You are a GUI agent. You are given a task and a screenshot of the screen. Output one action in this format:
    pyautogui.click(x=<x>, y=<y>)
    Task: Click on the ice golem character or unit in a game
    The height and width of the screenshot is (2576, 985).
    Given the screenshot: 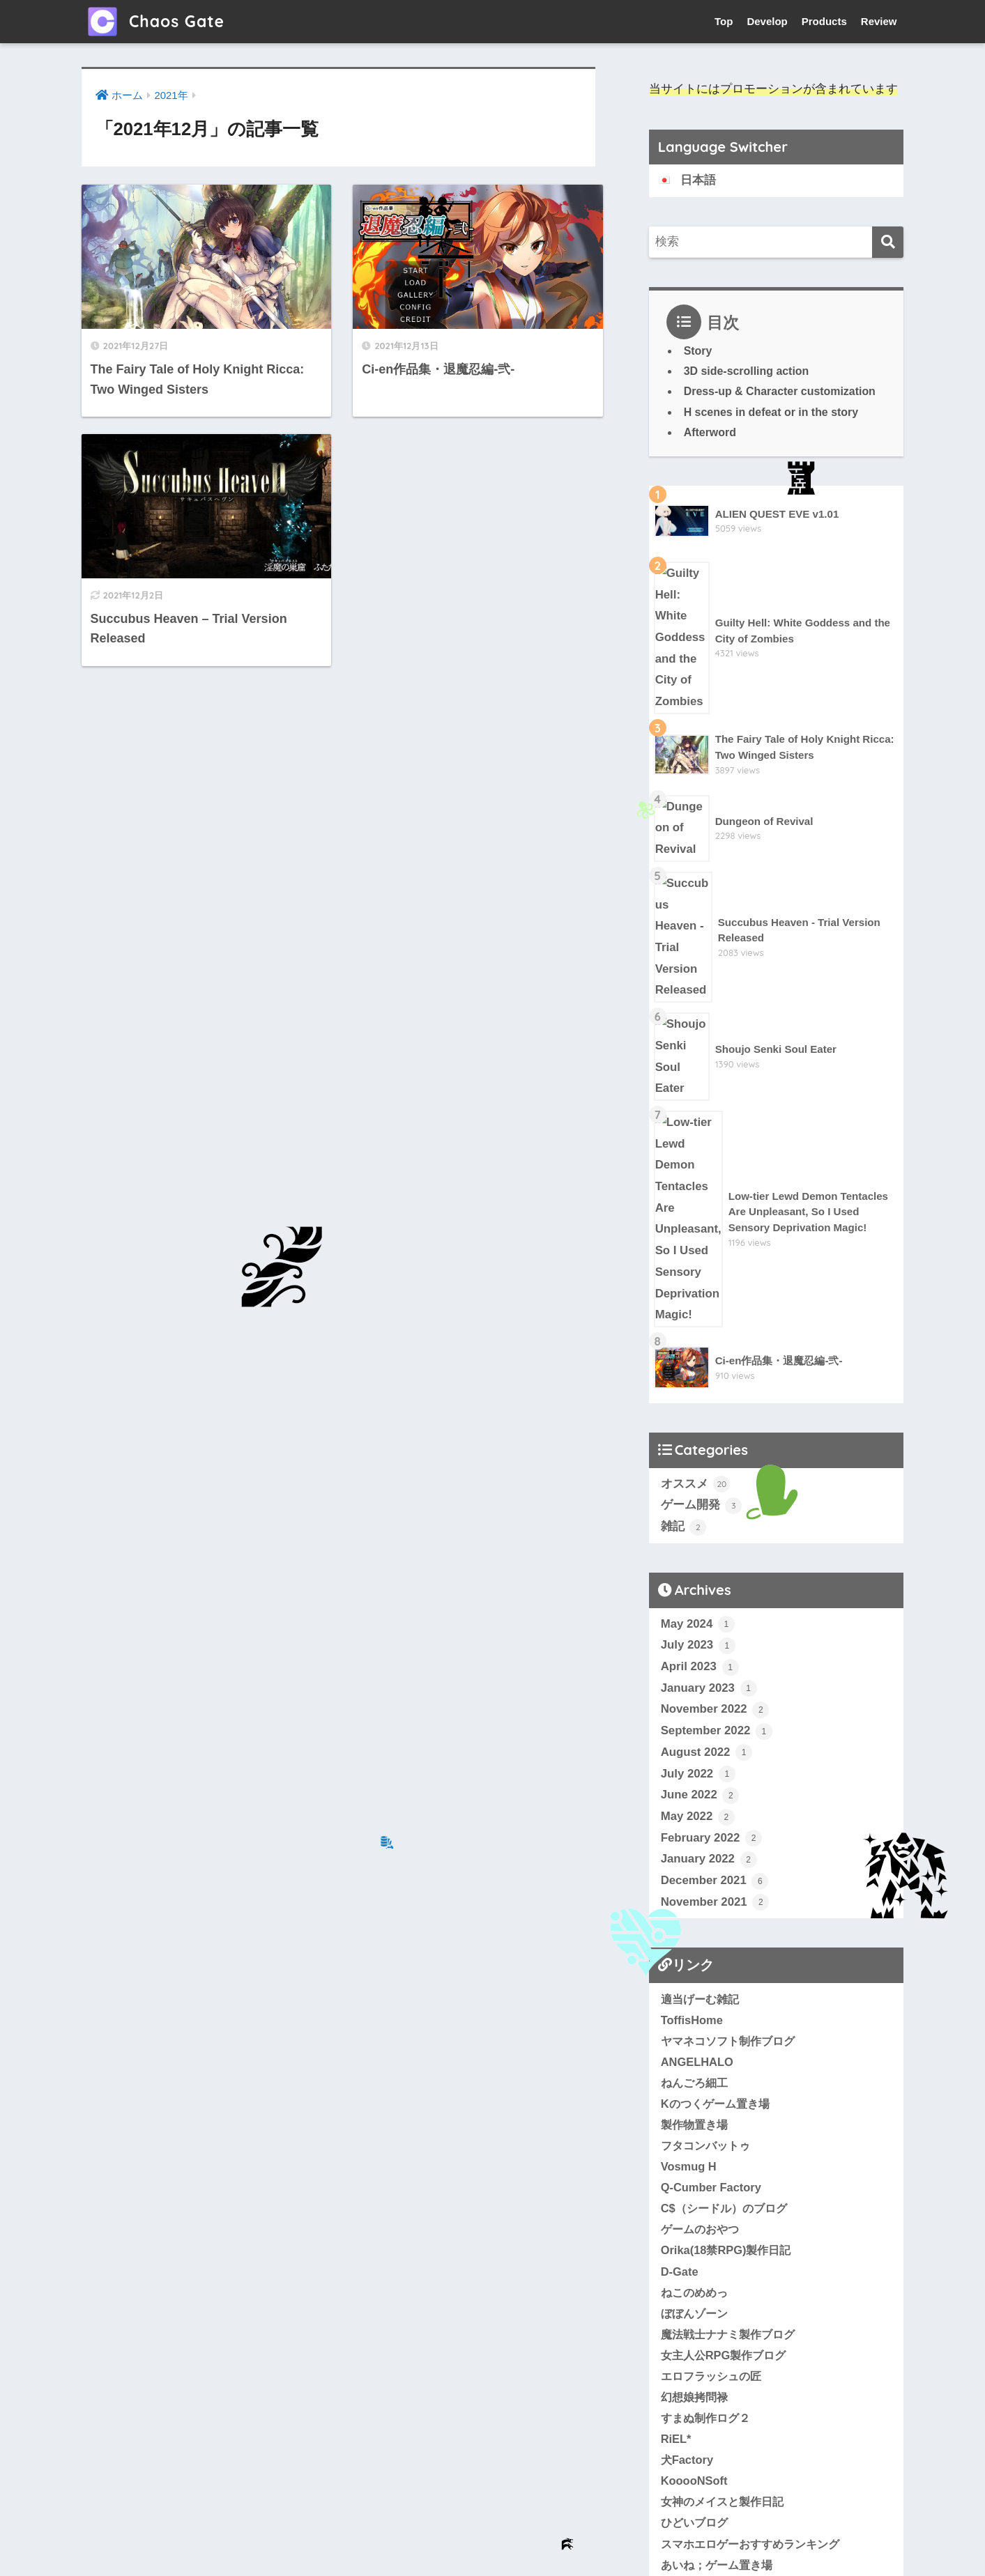 What is the action you would take?
    pyautogui.click(x=906, y=1875)
    